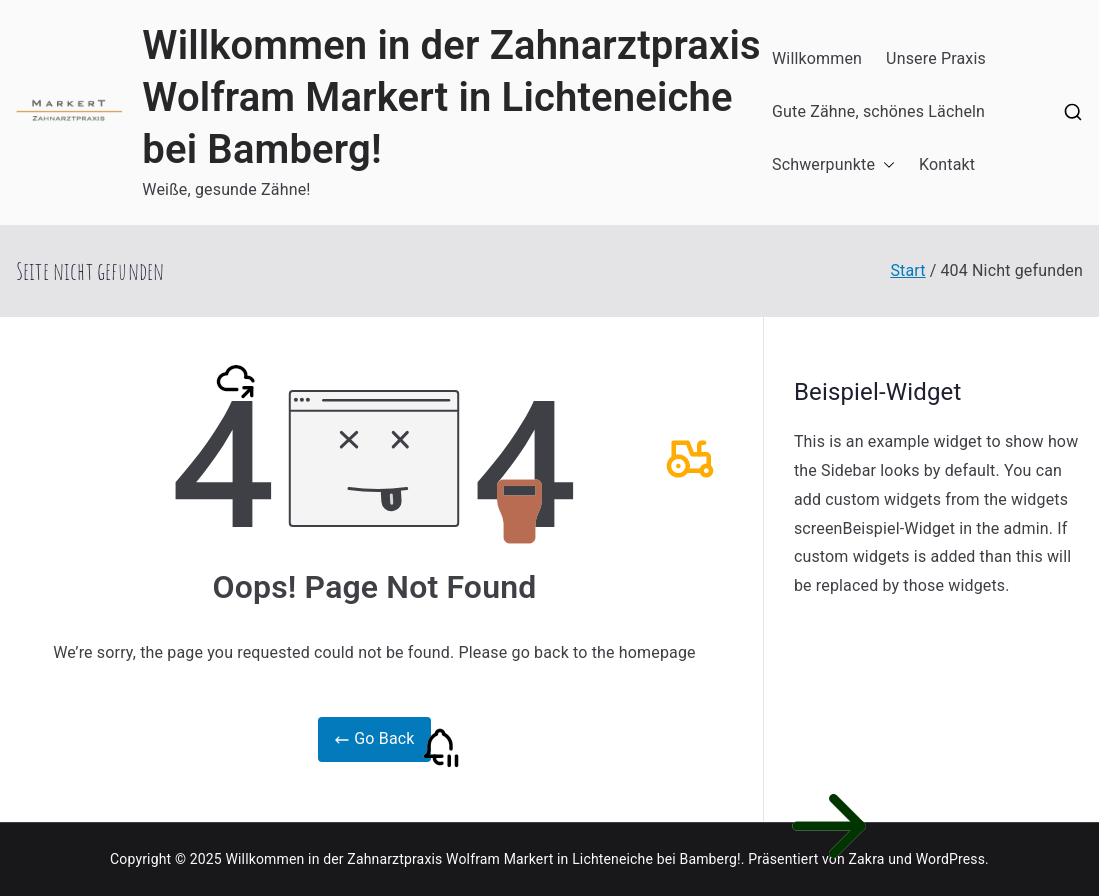  What do you see at coordinates (829, 826) in the screenshot?
I see `navigate to the next item or screen` at bounding box center [829, 826].